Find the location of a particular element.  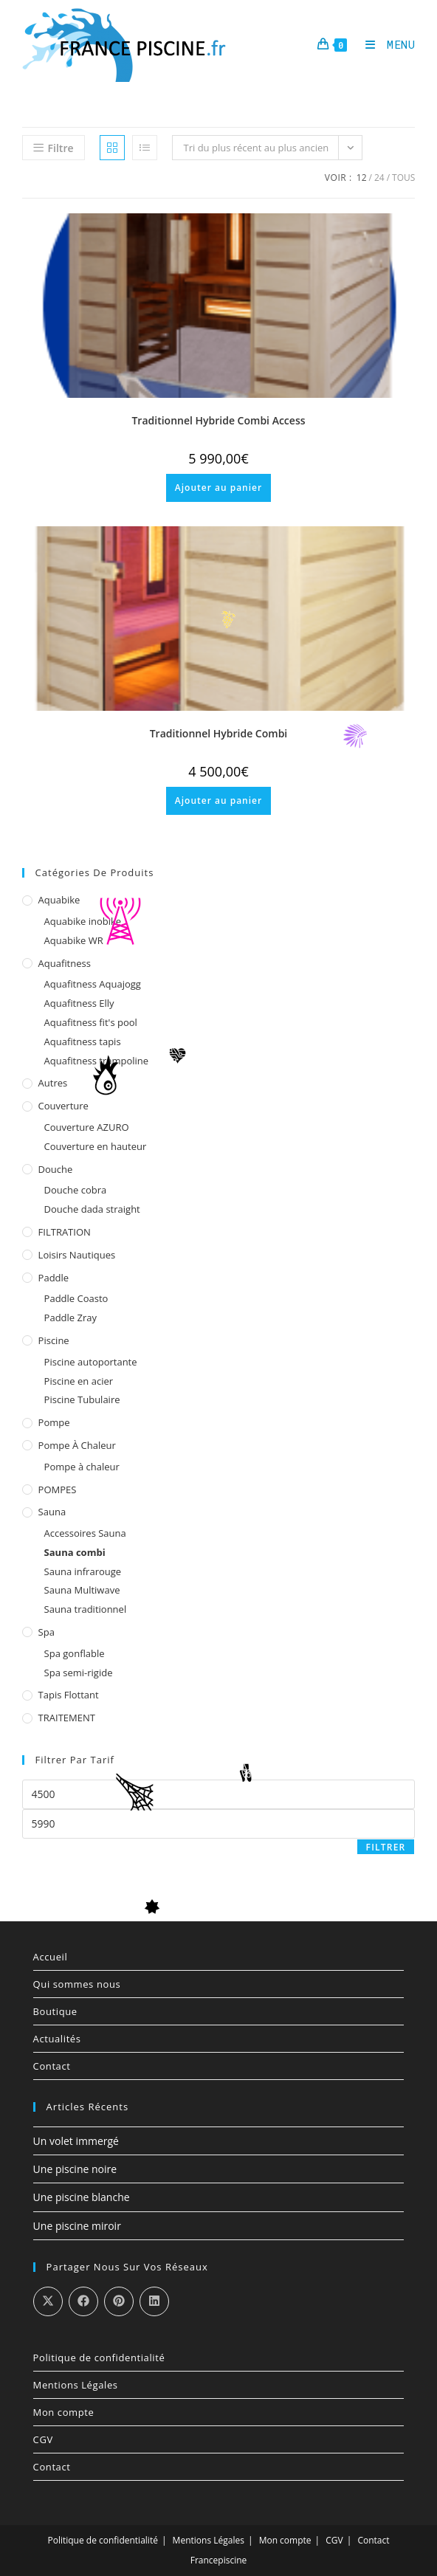

access dance or ballet-related content is located at coordinates (246, 1773).